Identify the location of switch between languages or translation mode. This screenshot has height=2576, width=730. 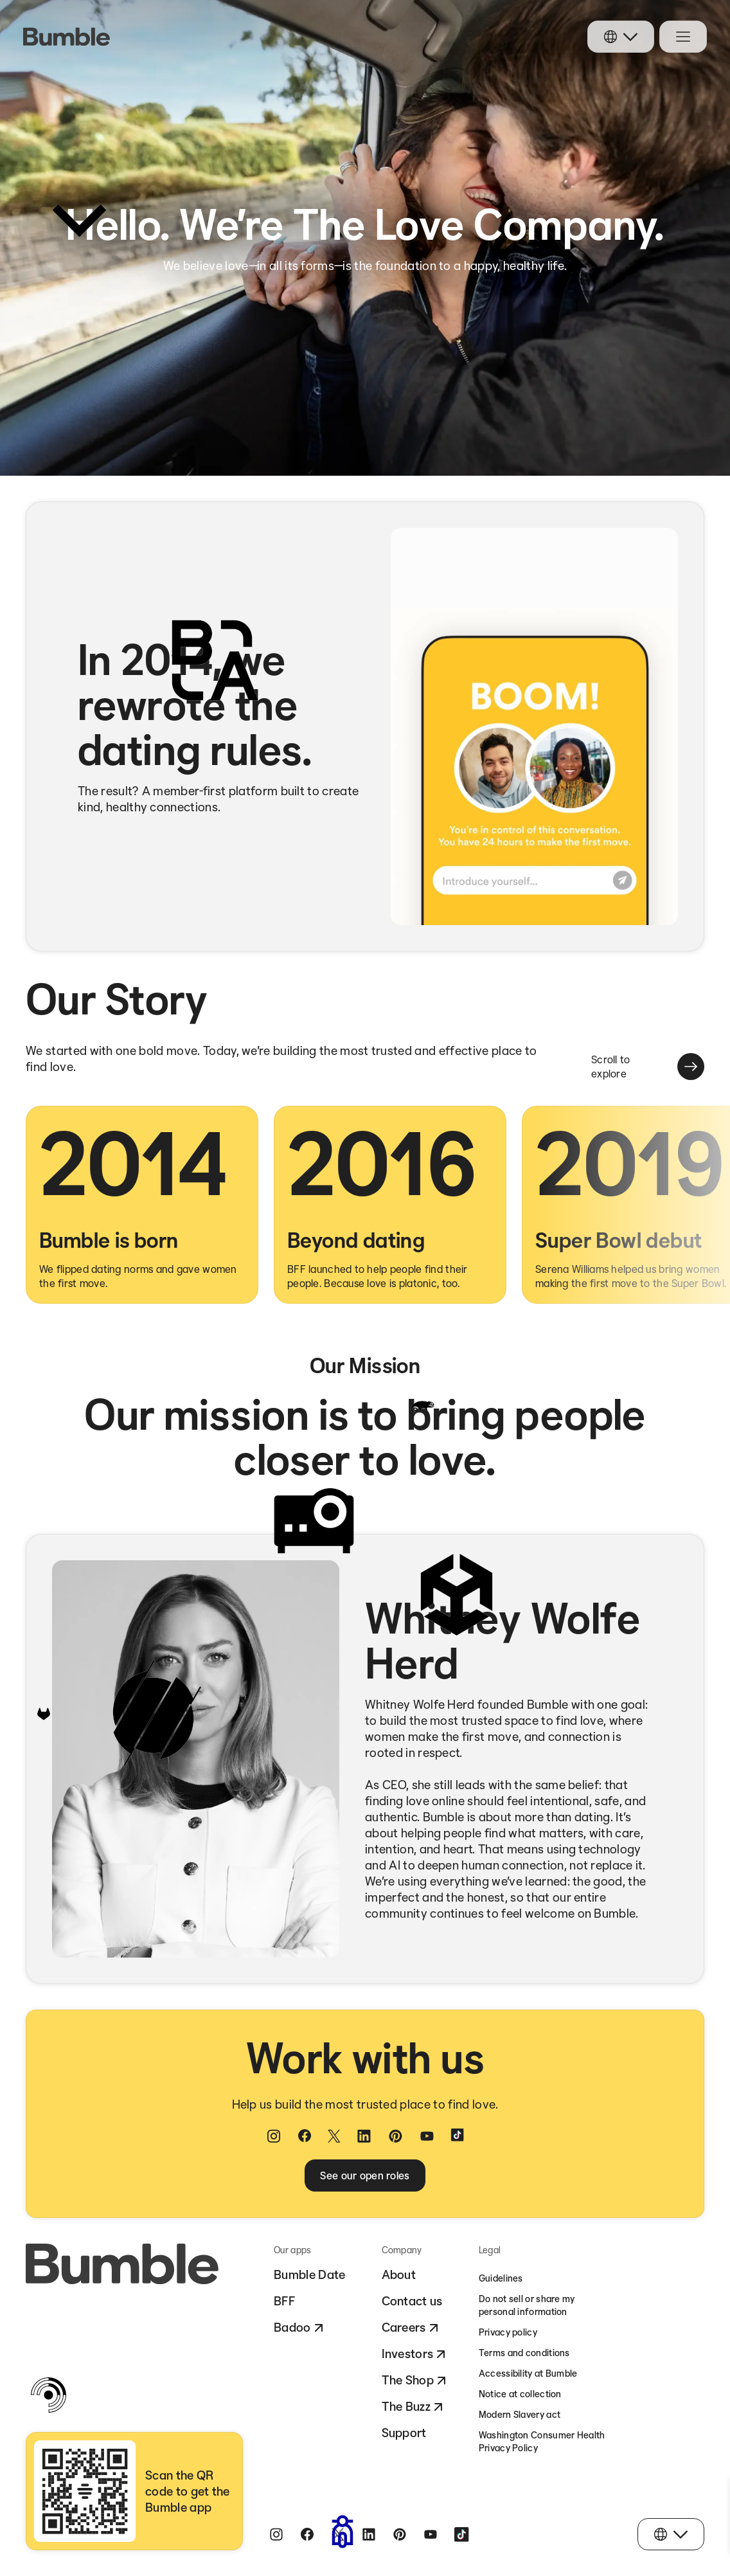
(212, 660).